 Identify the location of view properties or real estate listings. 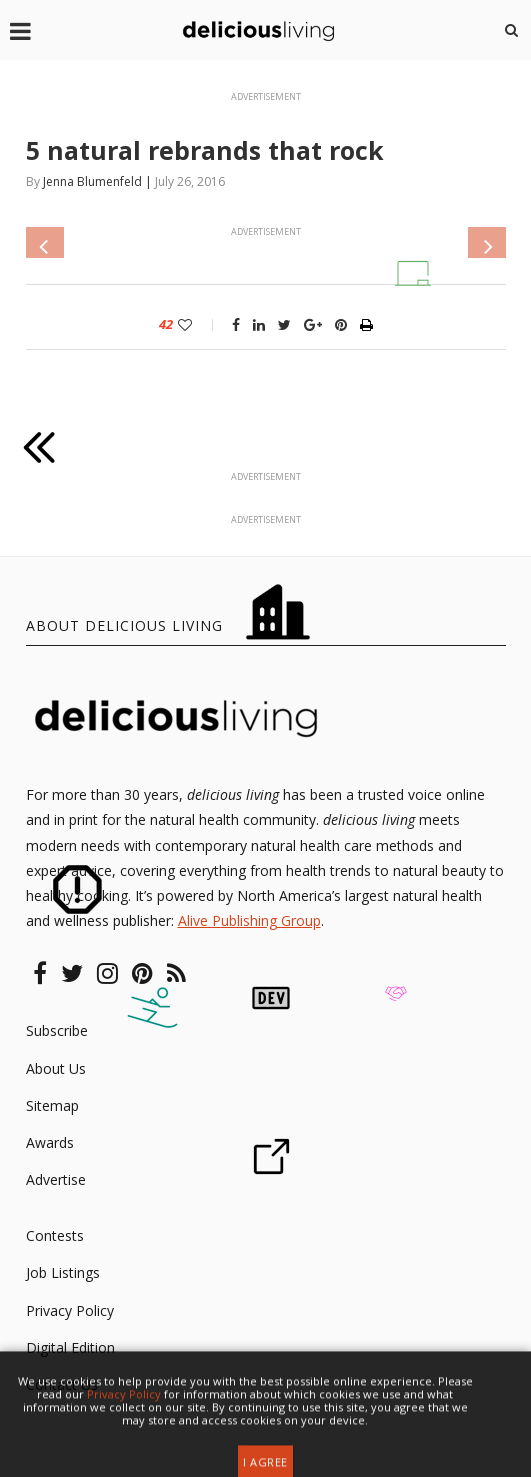
(278, 614).